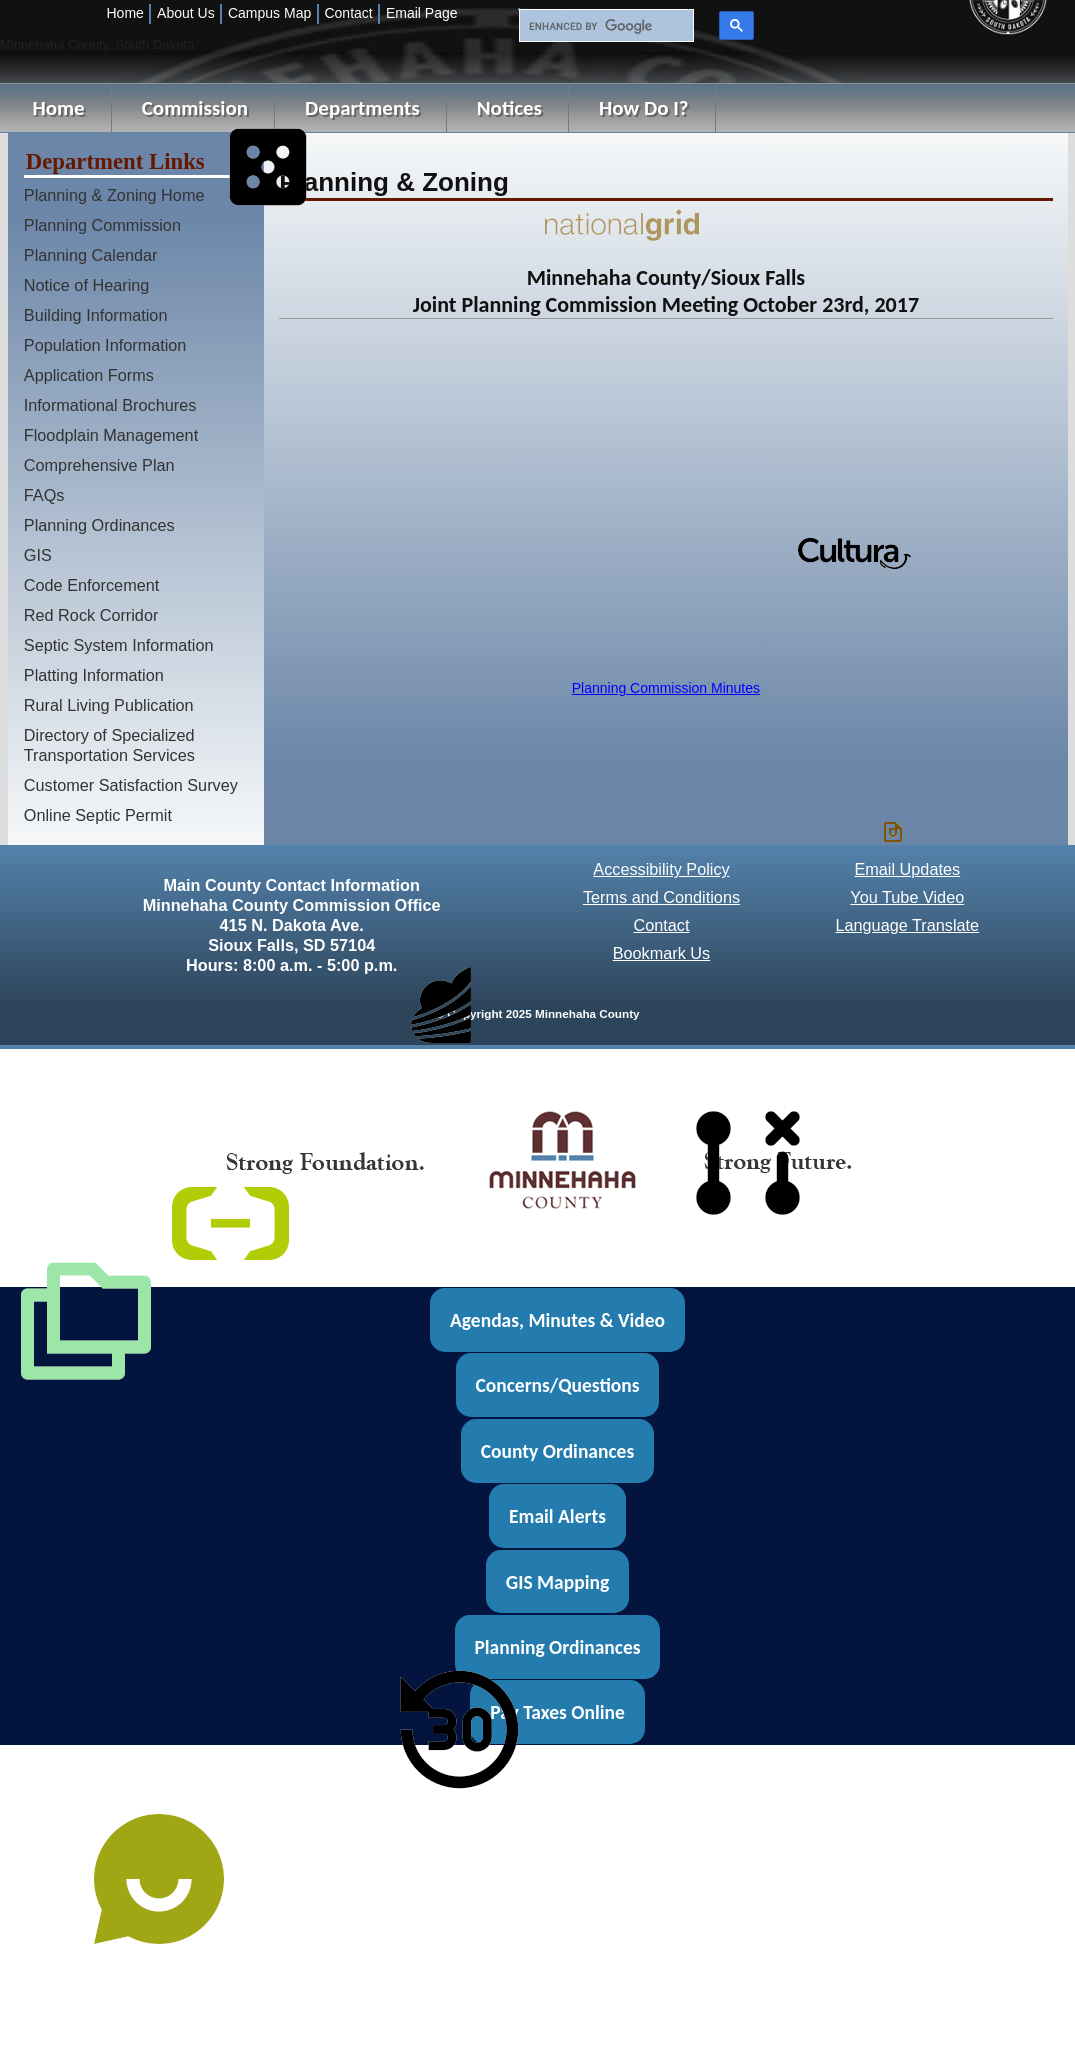 Image resolution: width=1075 pixels, height=2072 pixels. Describe the element at coordinates (441, 1005) in the screenshot. I see `opennebula cloud management platform logo` at that location.